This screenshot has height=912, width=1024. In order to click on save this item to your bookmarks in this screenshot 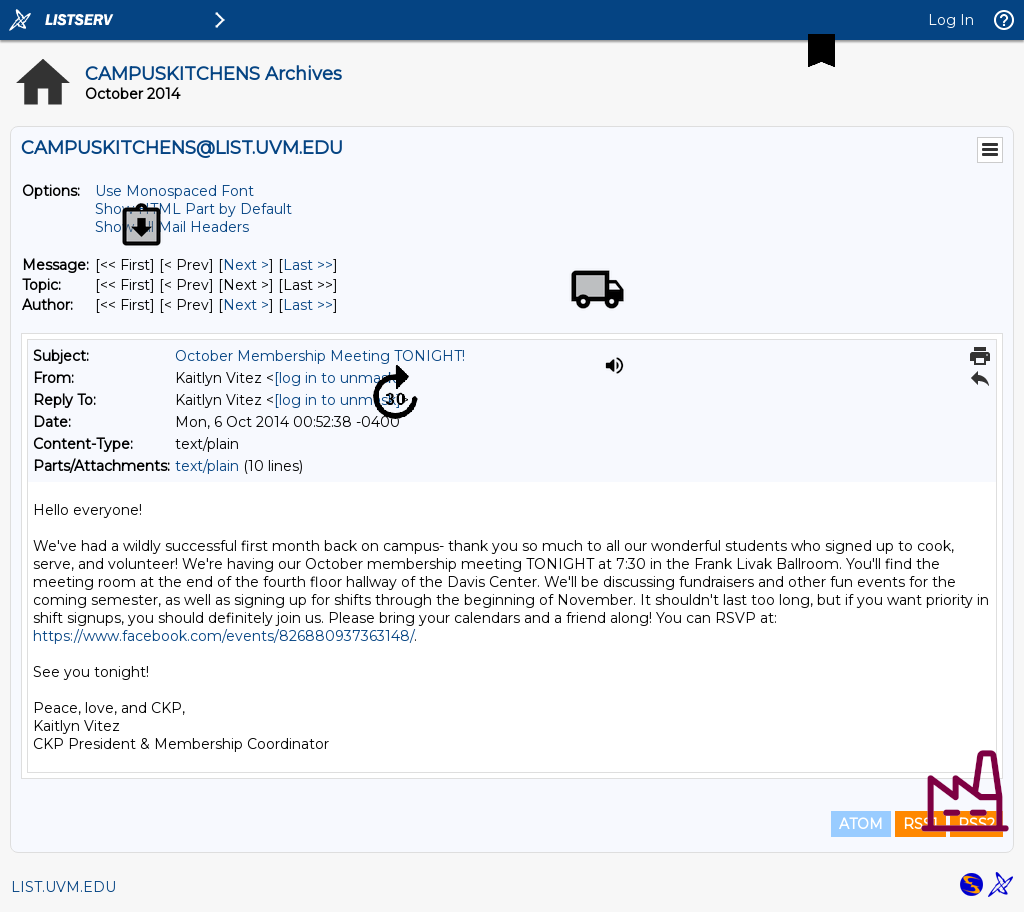, I will do `click(821, 50)`.